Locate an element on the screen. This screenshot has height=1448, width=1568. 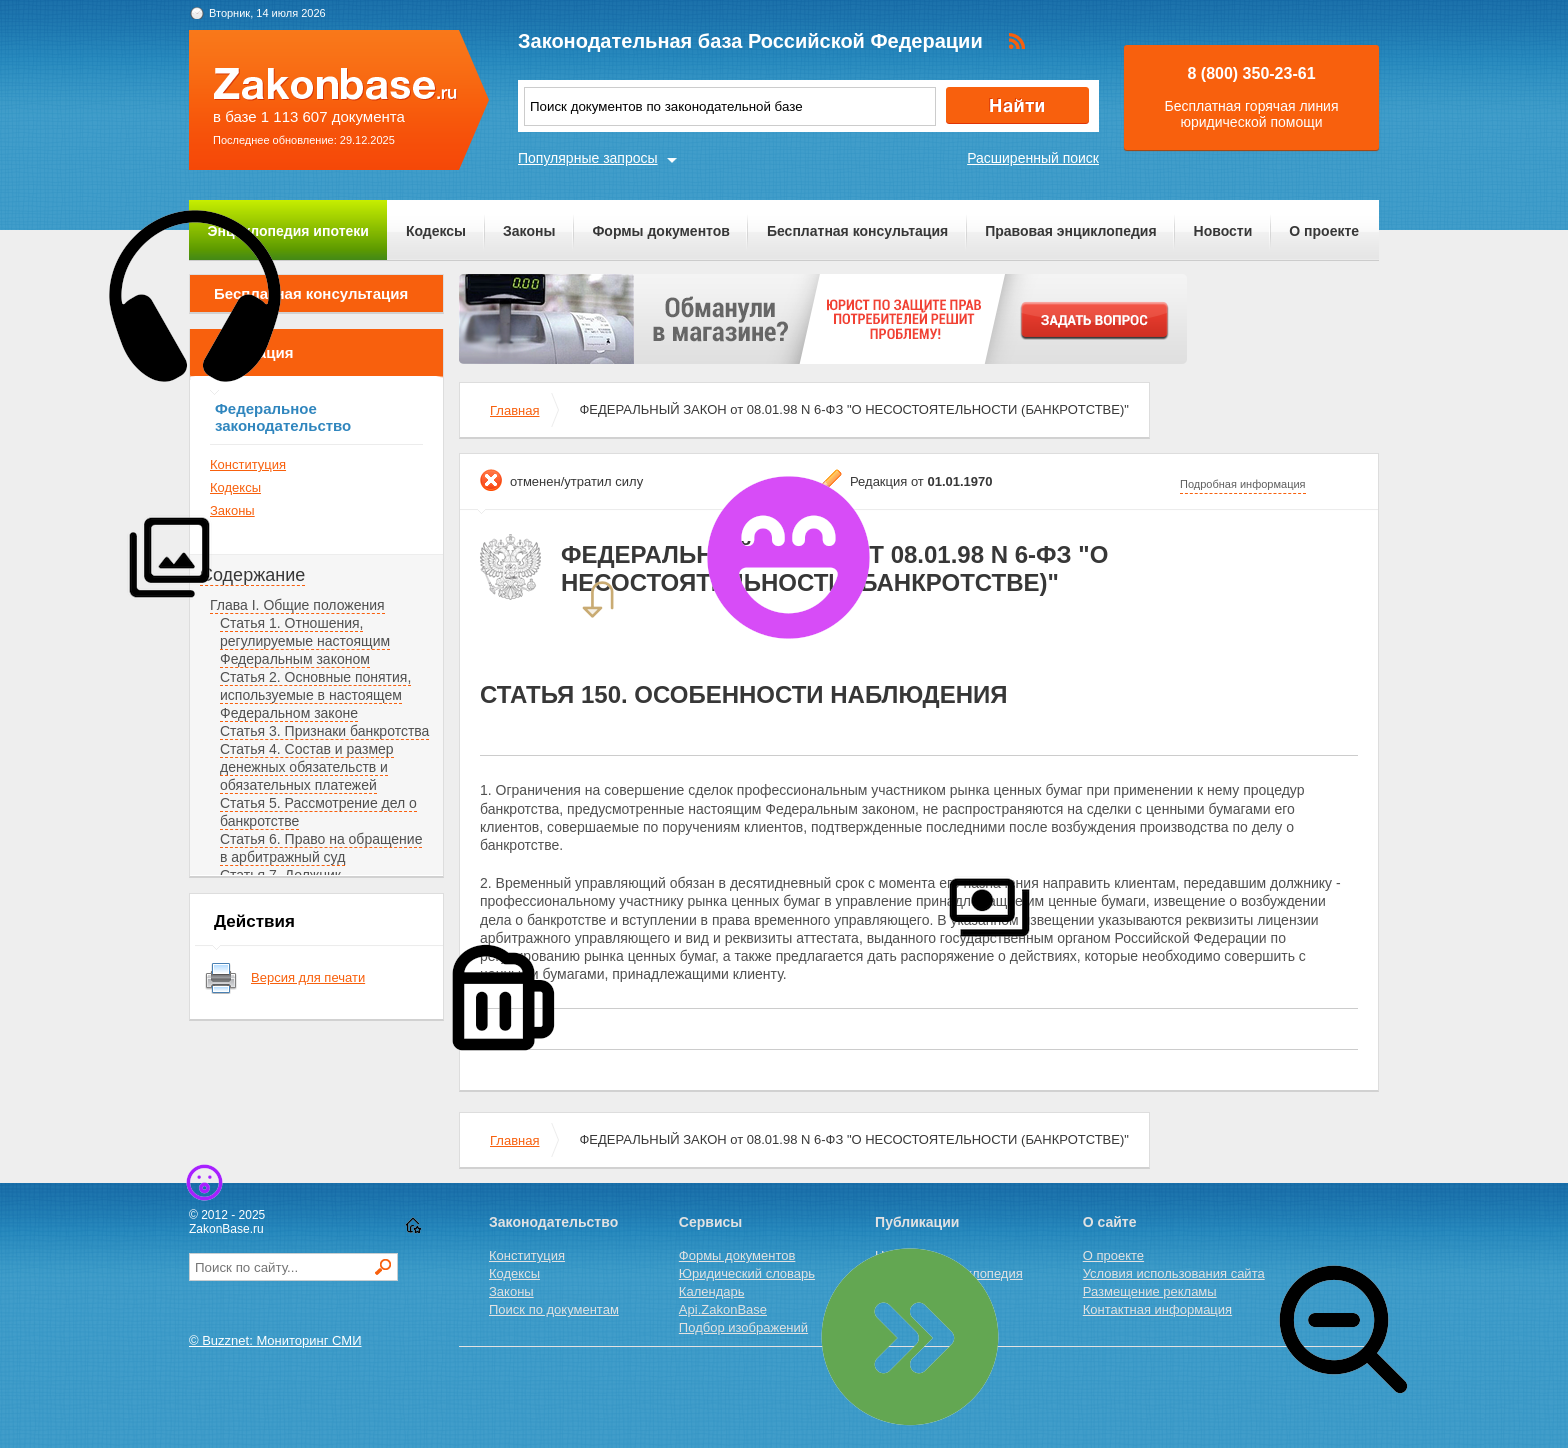
undo or reverse a previous action is located at coordinates (599, 599).